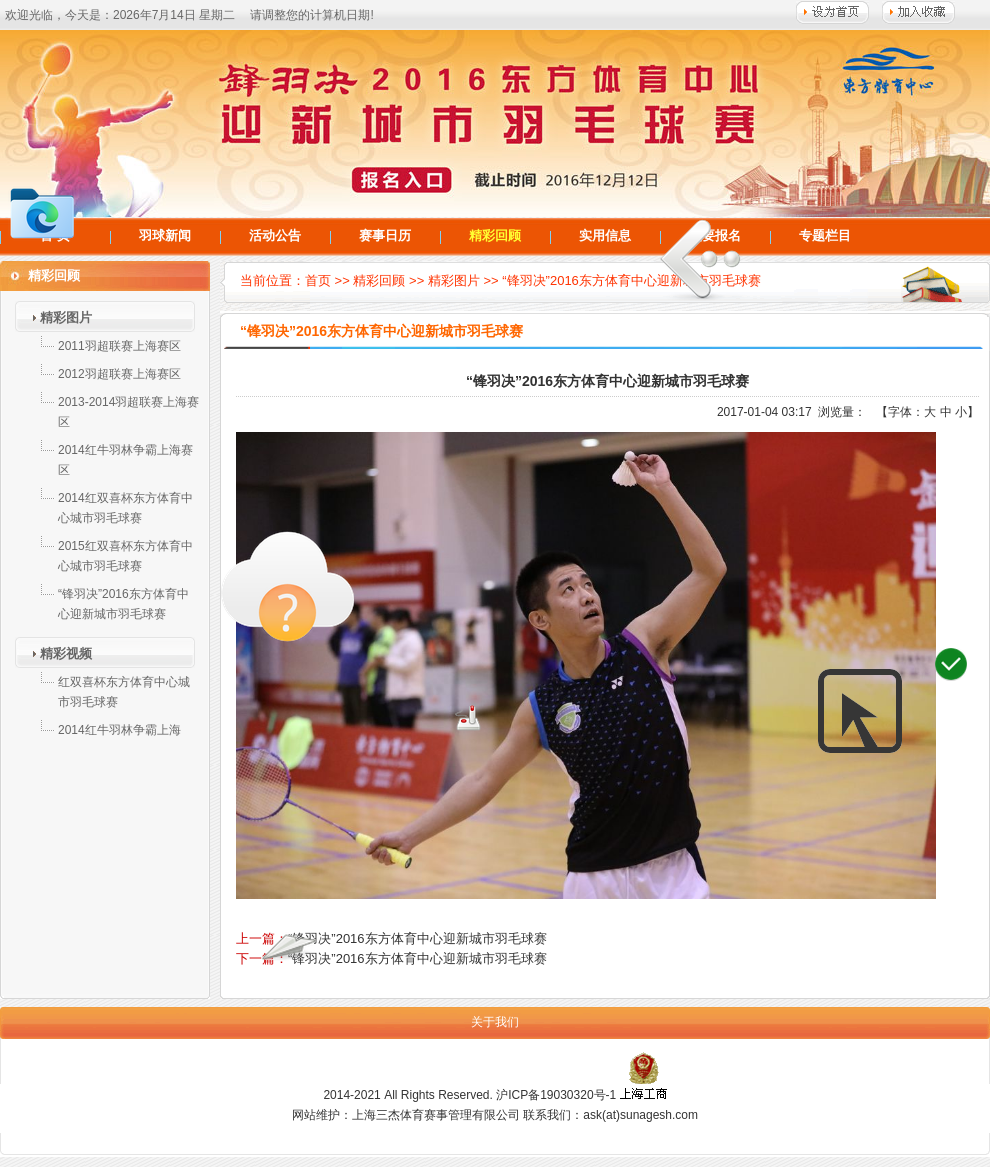  What do you see at coordinates (701, 259) in the screenshot?
I see `go back to the previous screen` at bounding box center [701, 259].